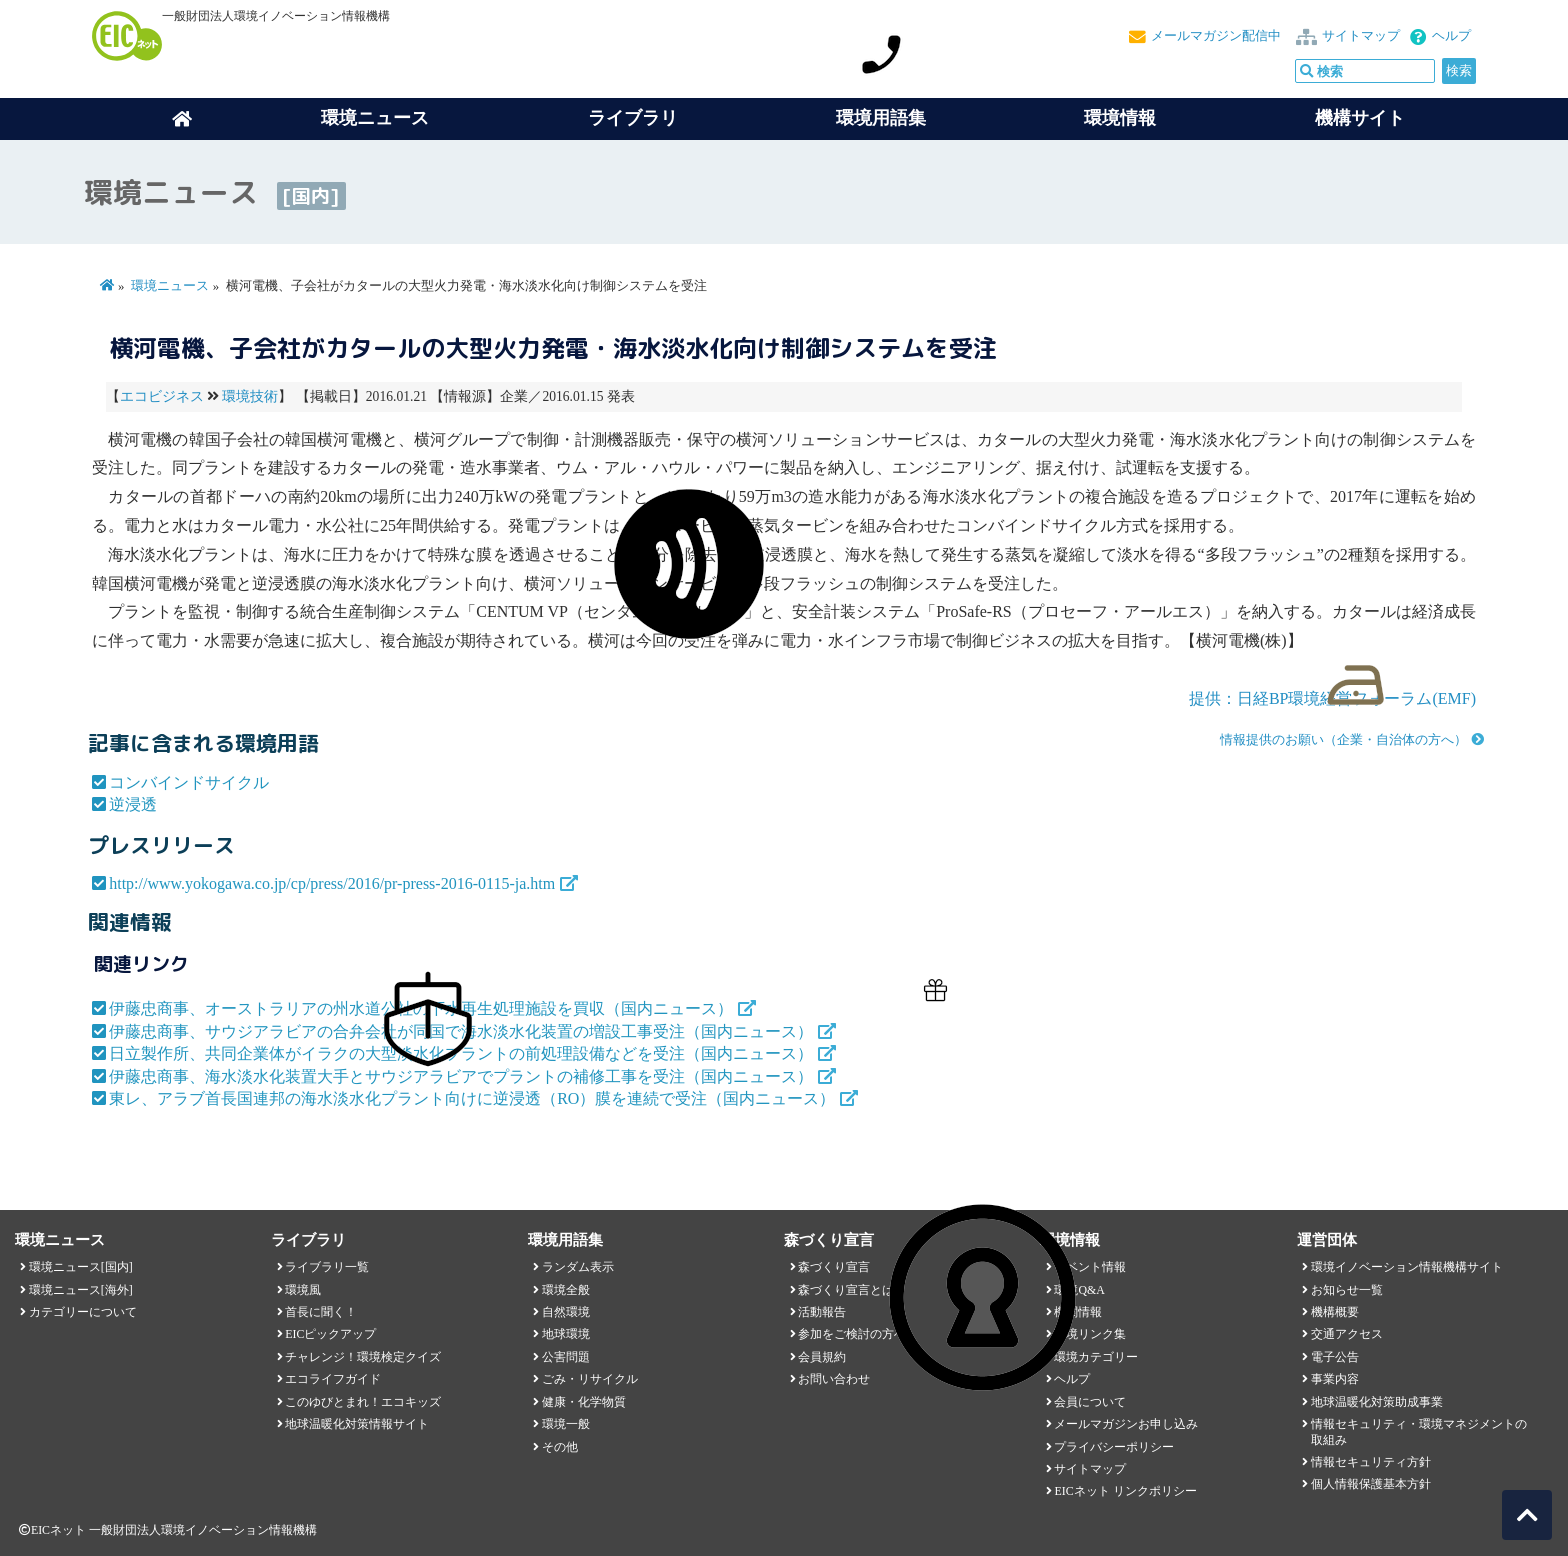 The height and width of the screenshot is (1556, 1568). I want to click on iron clothing or fabric care, so click(1356, 685).